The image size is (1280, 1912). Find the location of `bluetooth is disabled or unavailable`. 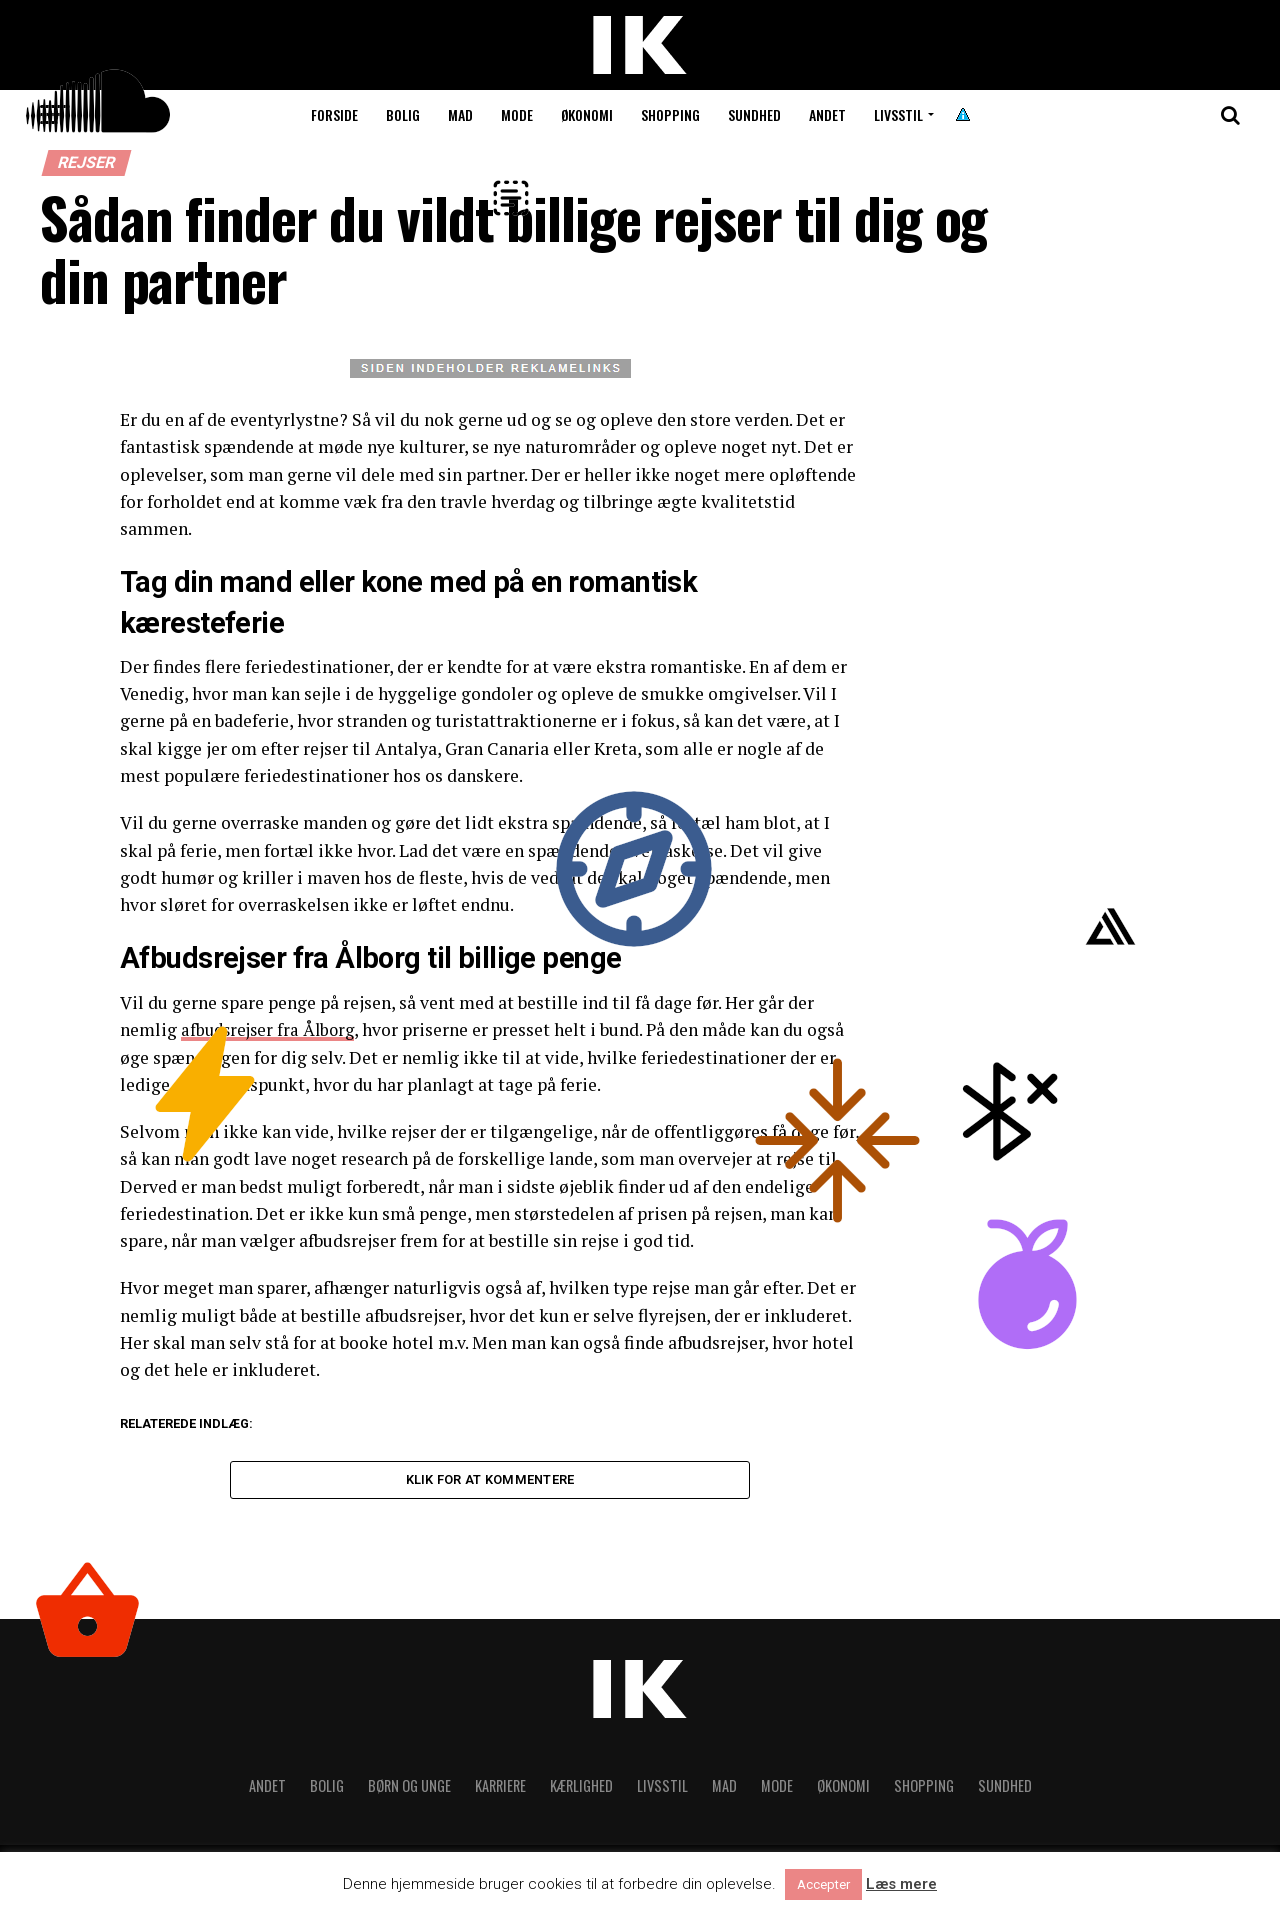

bluetooth is disabled or unavailable is located at coordinates (1004, 1111).